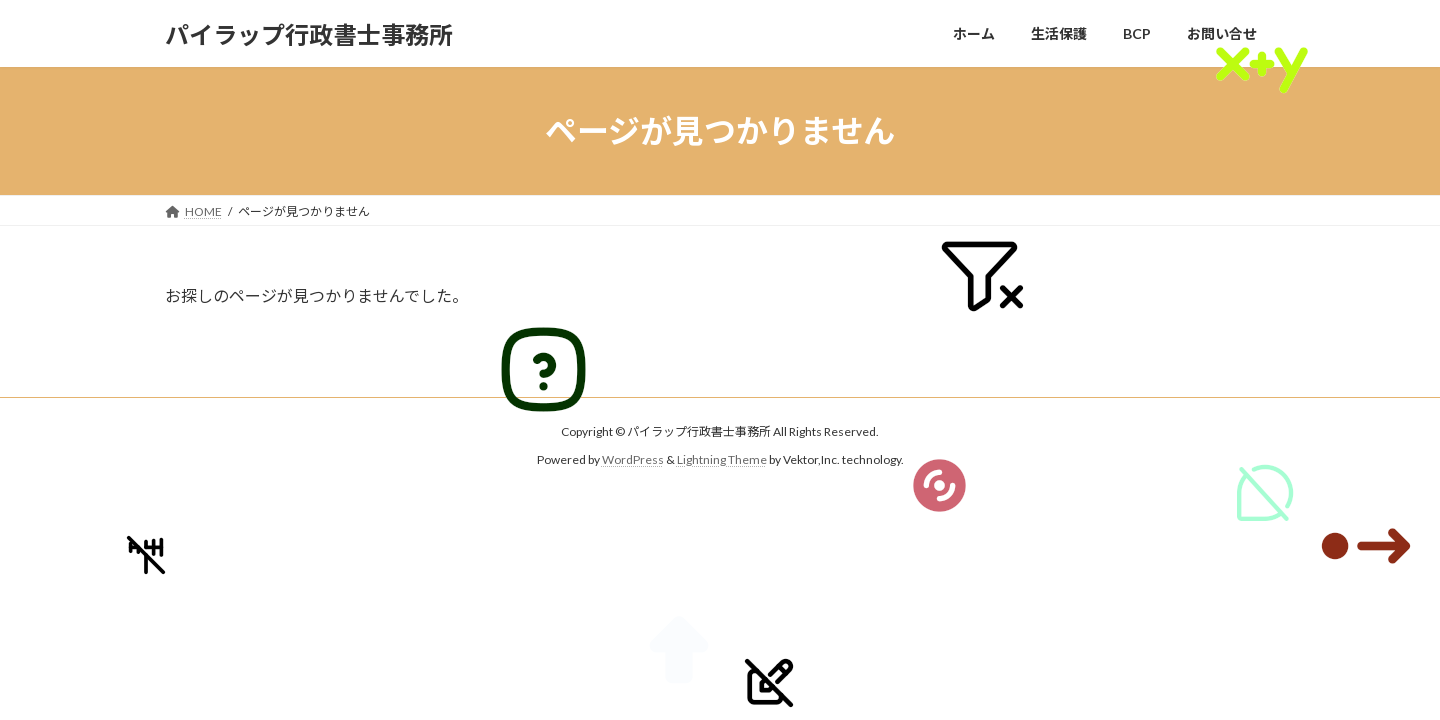 This screenshot has height=720, width=1440. What do you see at coordinates (146, 555) in the screenshot?
I see `indicates no signal or connection unavailable` at bounding box center [146, 555].